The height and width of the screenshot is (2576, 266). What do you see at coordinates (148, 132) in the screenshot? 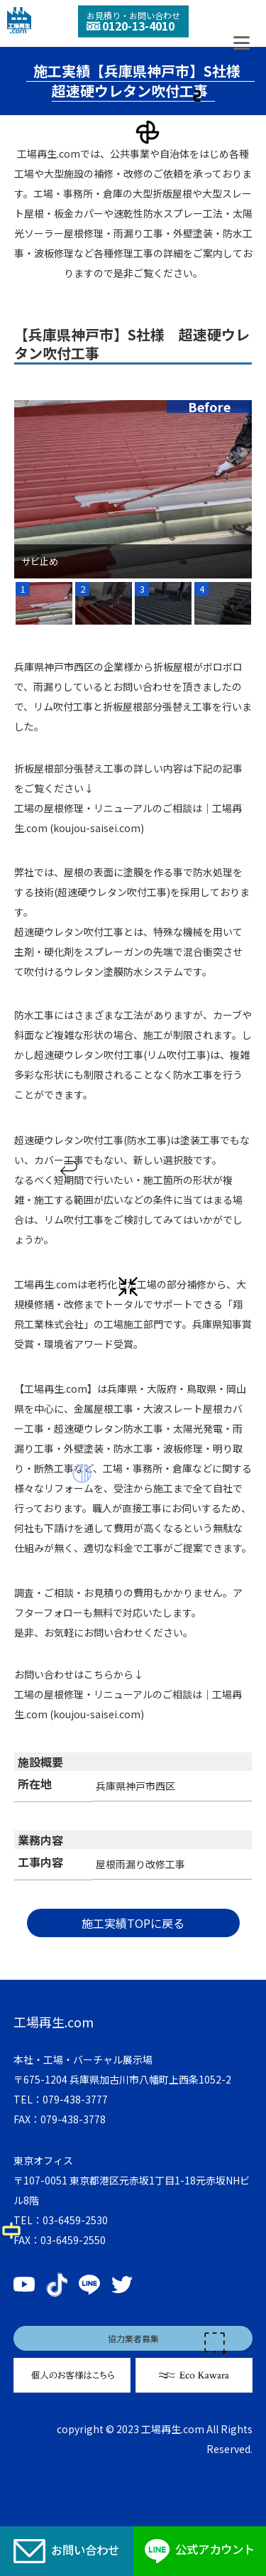
I see `open google photos app` at bounding box center [148, 132].